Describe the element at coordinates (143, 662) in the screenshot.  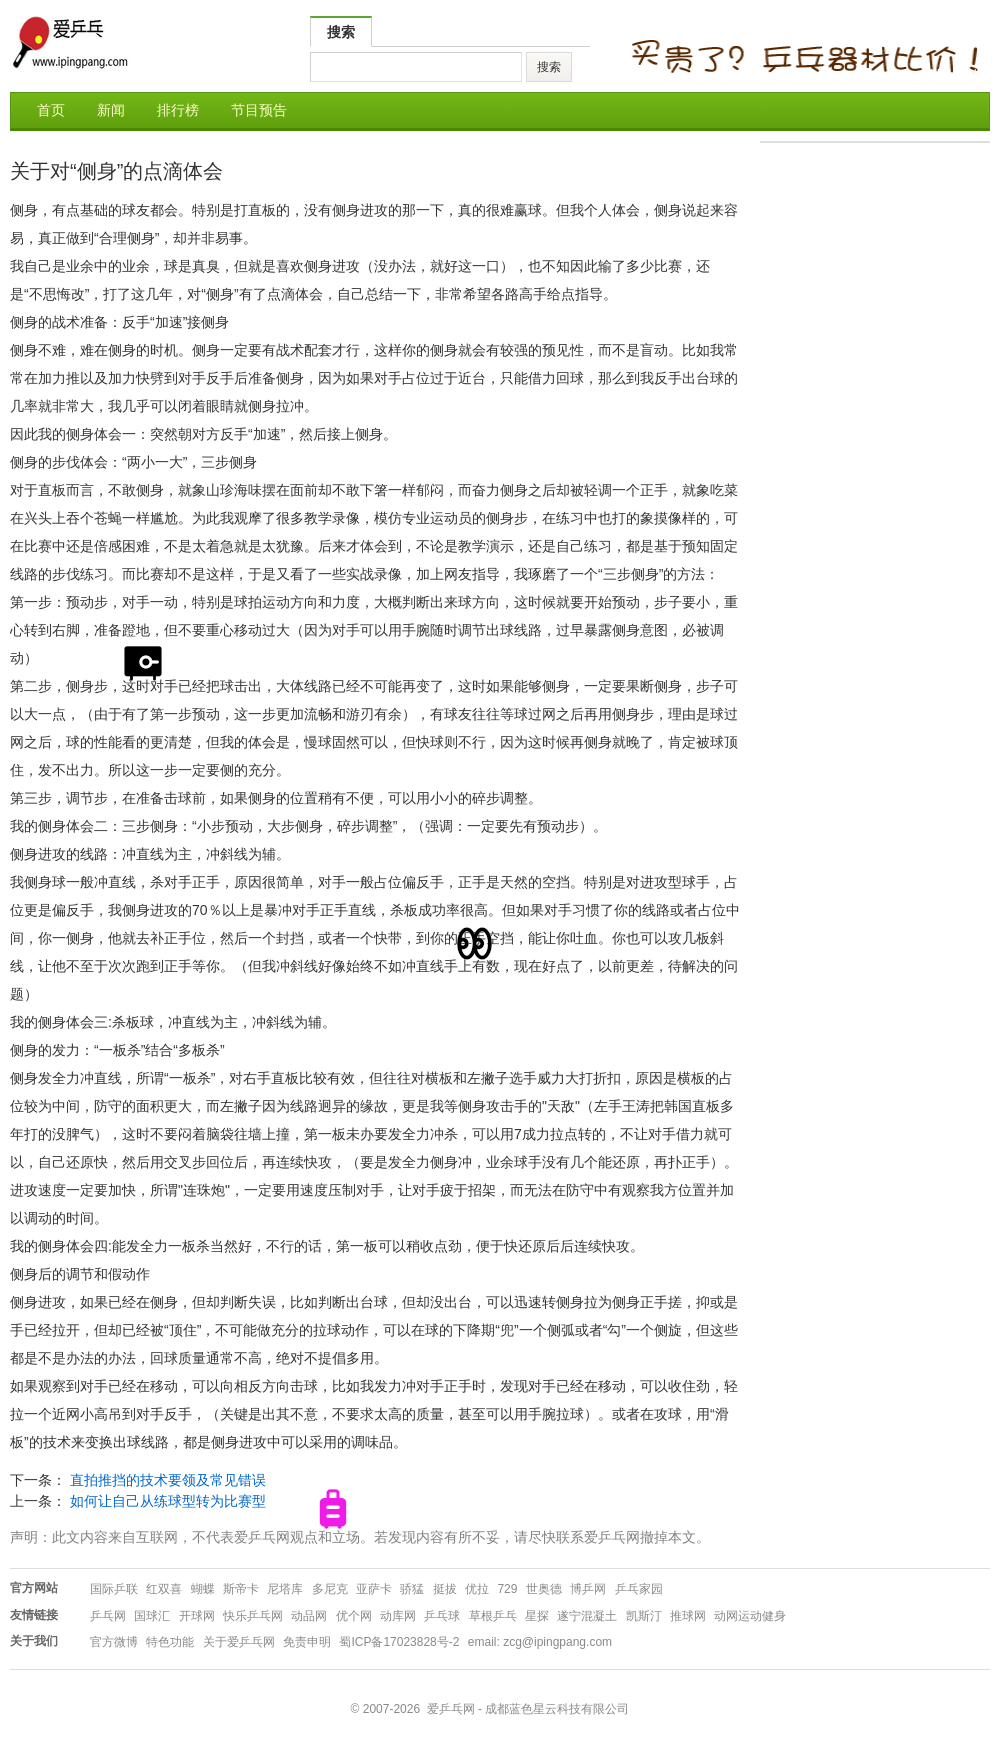
I see `access secure storage or vault` at that location.